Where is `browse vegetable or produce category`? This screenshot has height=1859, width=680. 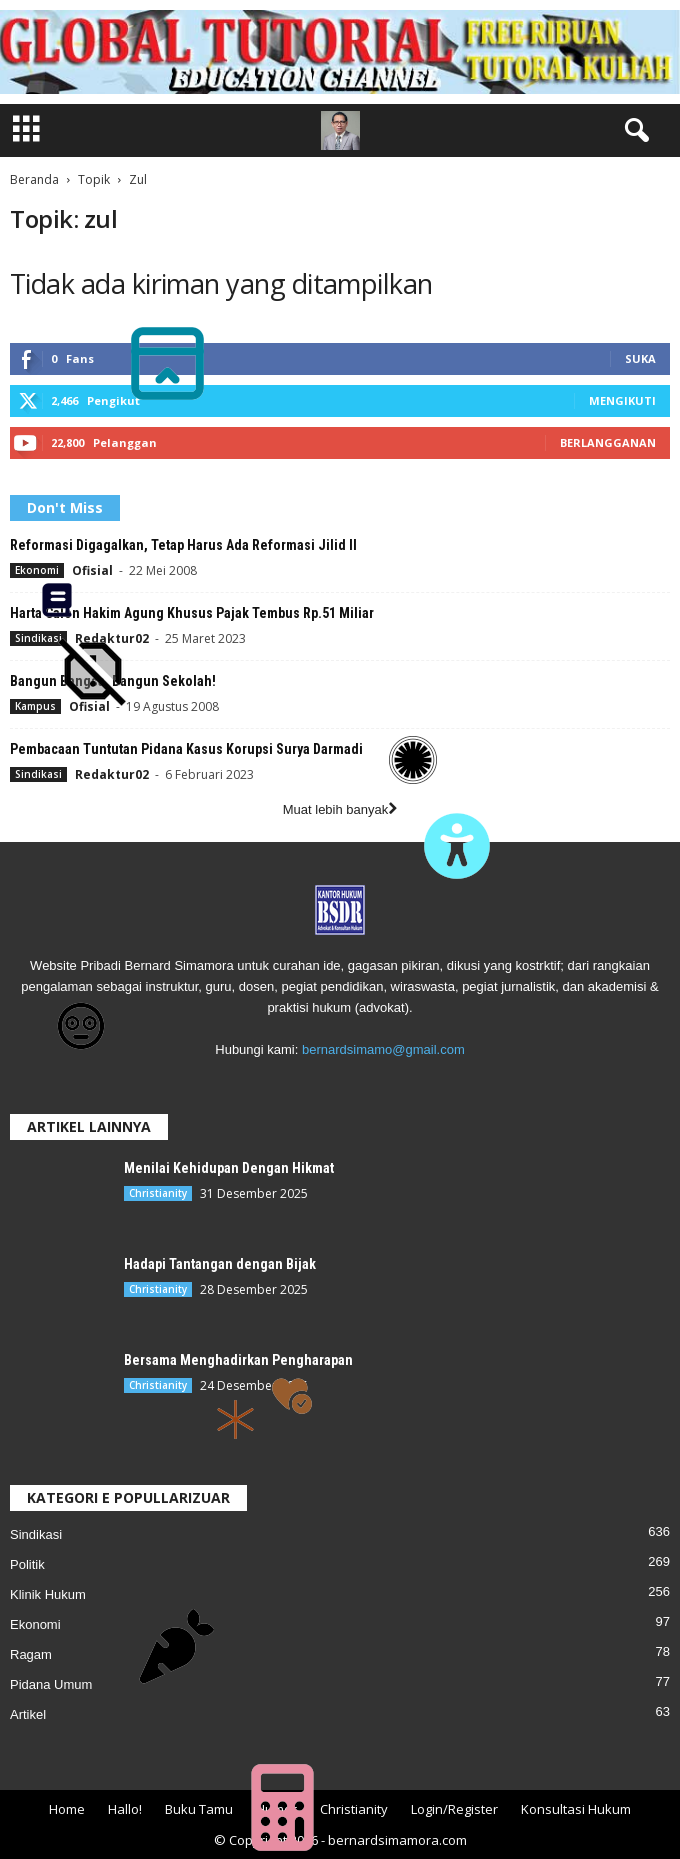 browse vegetable or produce category is located at coordinates (174, 1649).